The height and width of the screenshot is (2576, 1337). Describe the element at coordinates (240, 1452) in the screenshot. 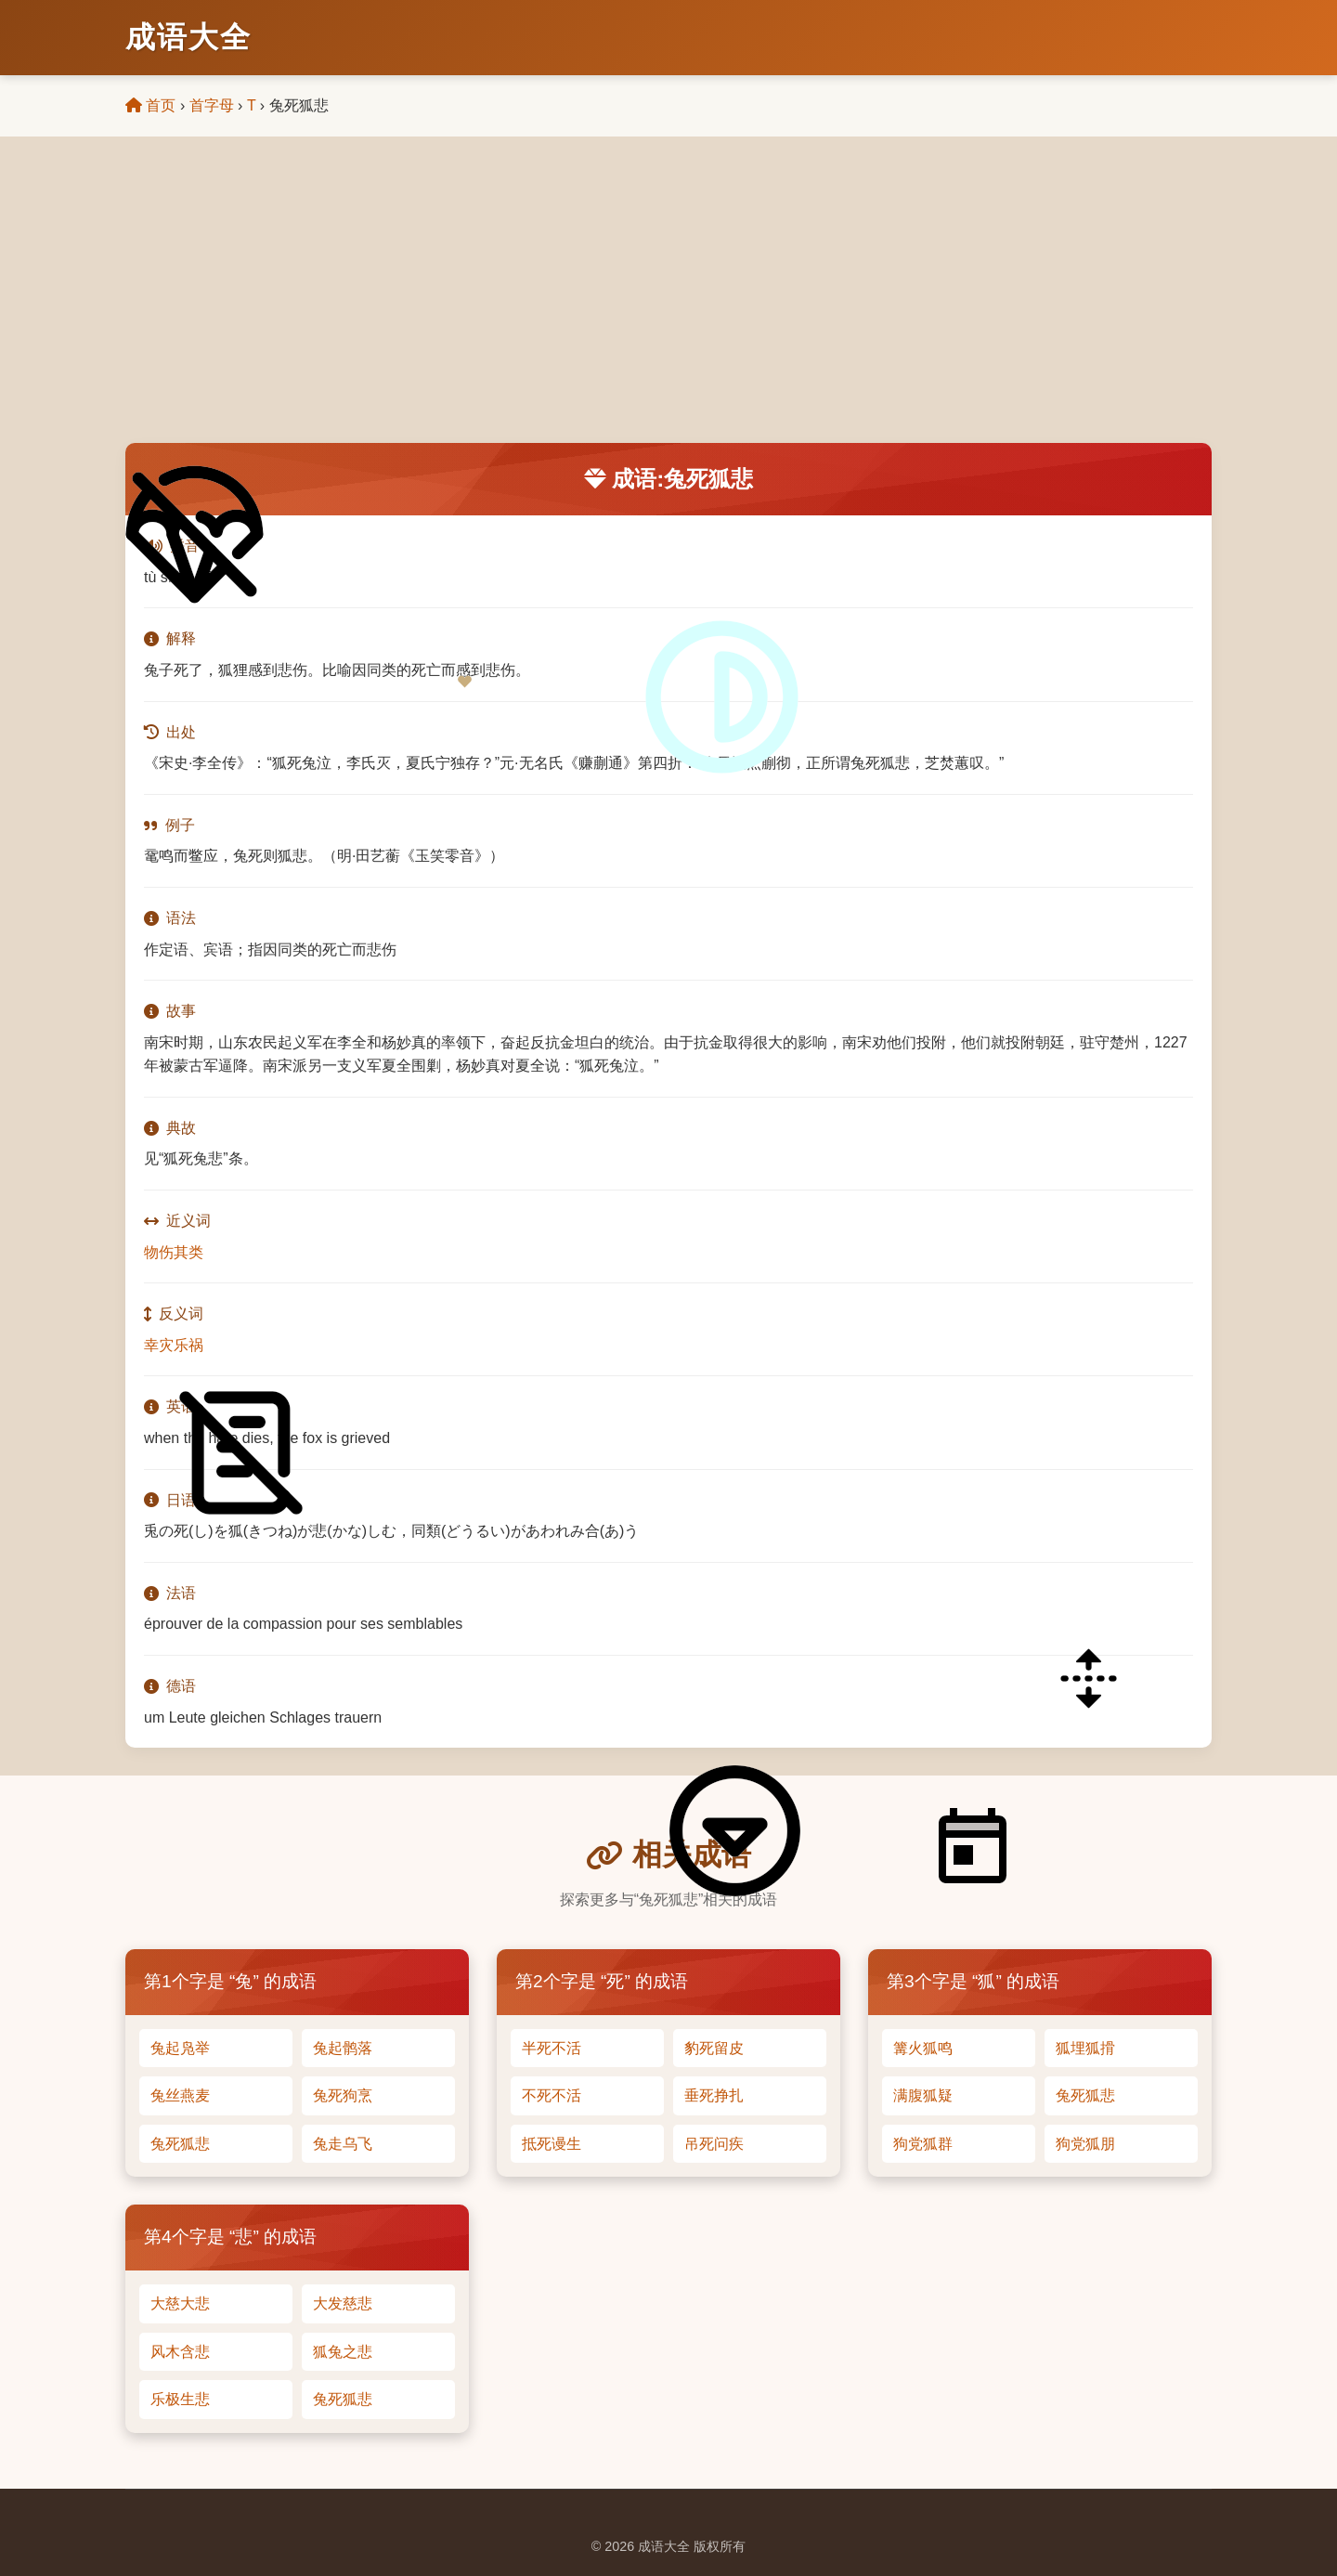

I see `notes feature disabled` at that location.